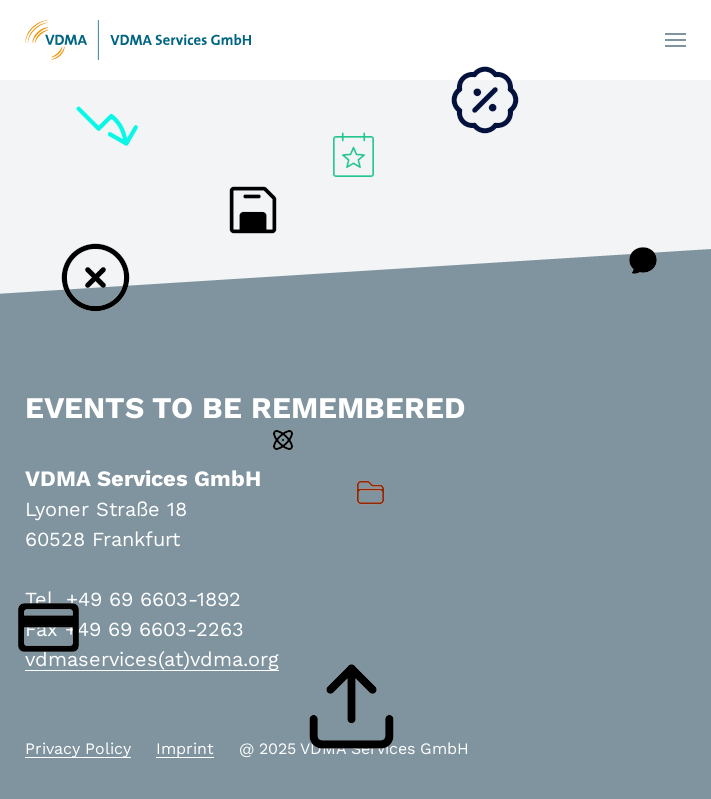  Describe the element at coordinates (351, 706) in the screenshot. I see `upload a file or document` at that location.